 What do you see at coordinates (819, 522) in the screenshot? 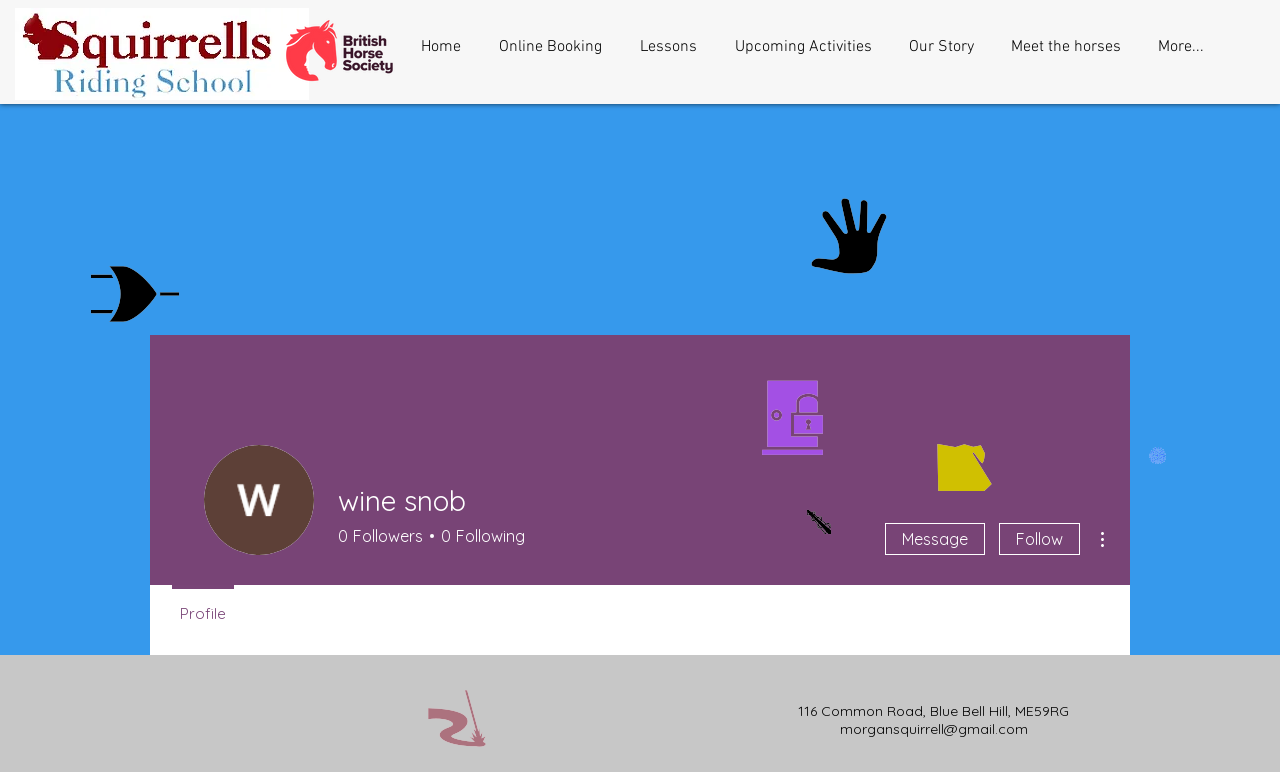
I see `activate wave or beam attack` at bounding box center [819, 522].